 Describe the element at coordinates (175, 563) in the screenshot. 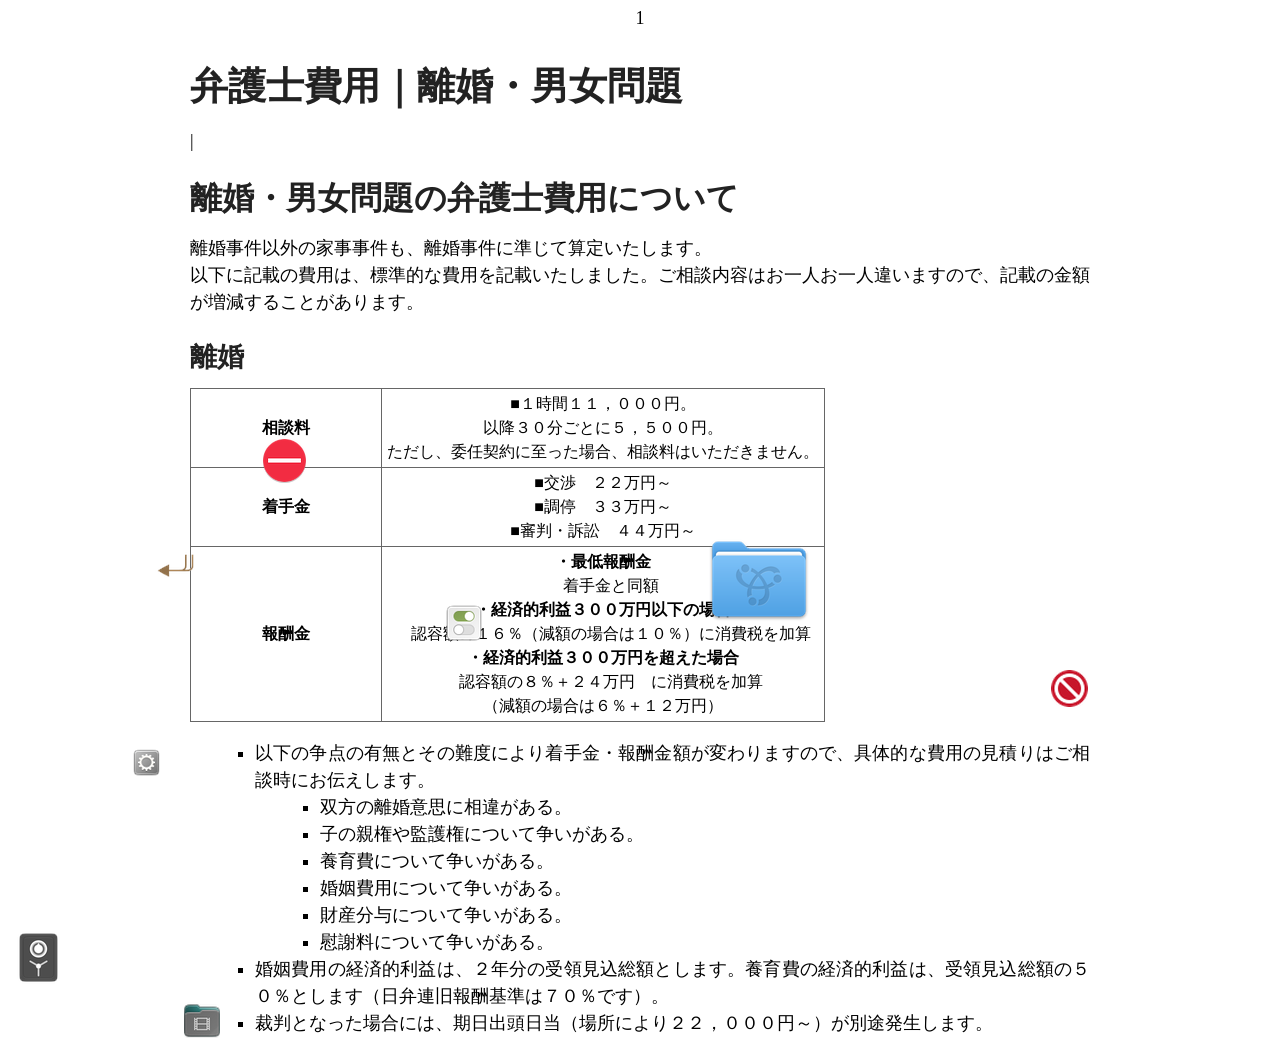

I see `reply to all recipients of an email` at that location.